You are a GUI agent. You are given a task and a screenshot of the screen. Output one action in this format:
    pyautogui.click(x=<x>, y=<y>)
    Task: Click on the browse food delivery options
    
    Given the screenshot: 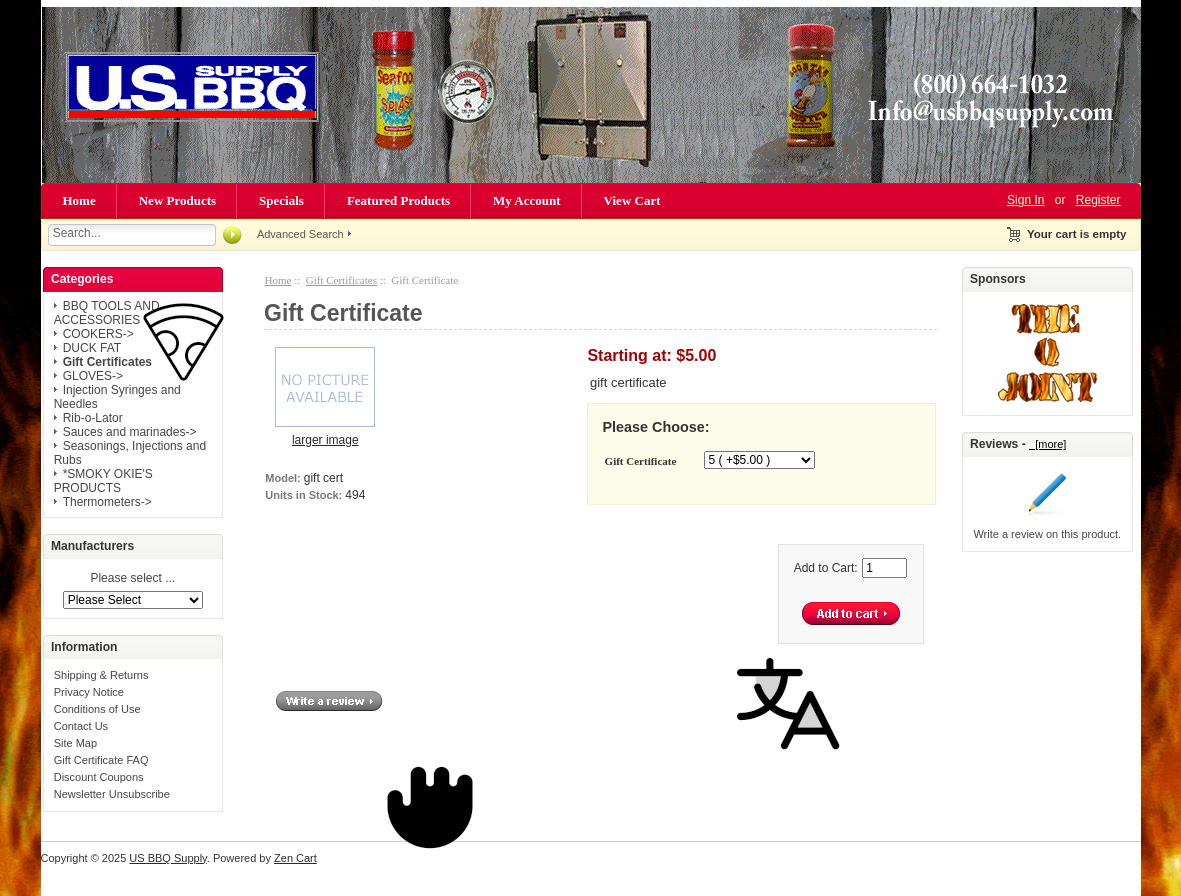 What is the action you would take?
    pyautogui.click(x=183, y=340)
    